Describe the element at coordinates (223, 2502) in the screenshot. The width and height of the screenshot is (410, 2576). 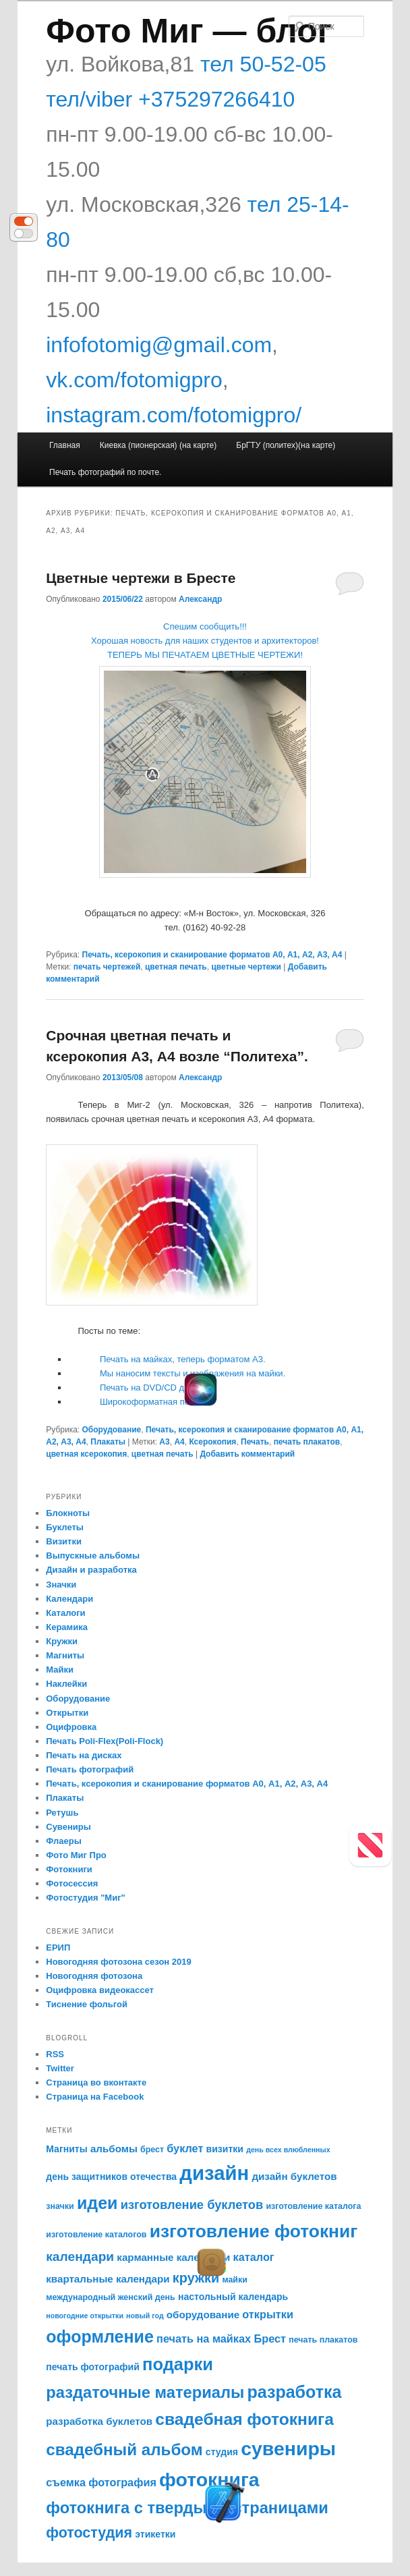
I see `open Xcode development environment` at that location.